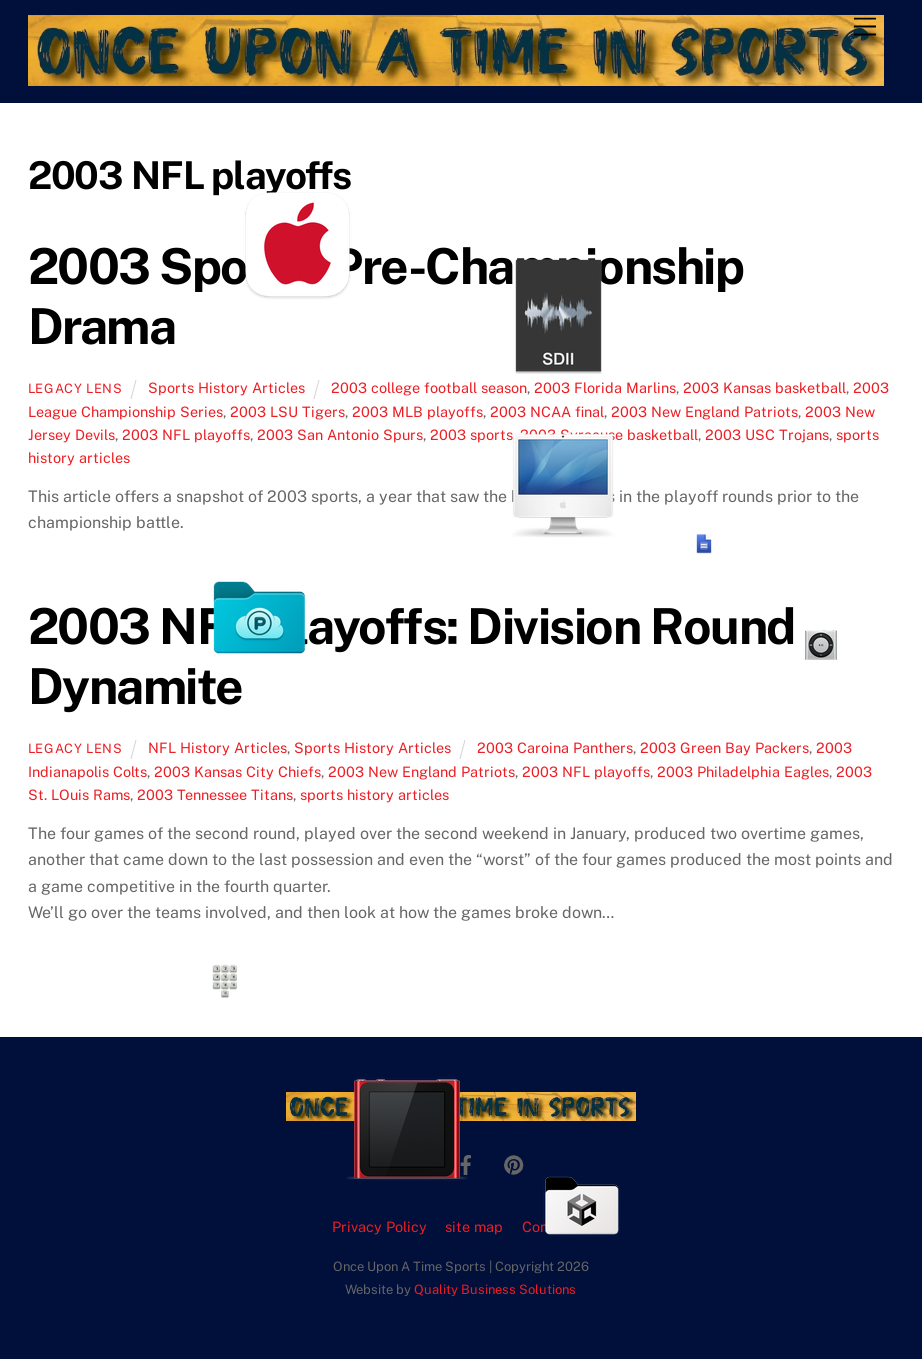 The image size is (922, 1359). Describe the element at coordinates (225, 981) in the screenshot. I see `open phone dialpad for entering numbers` at that location.